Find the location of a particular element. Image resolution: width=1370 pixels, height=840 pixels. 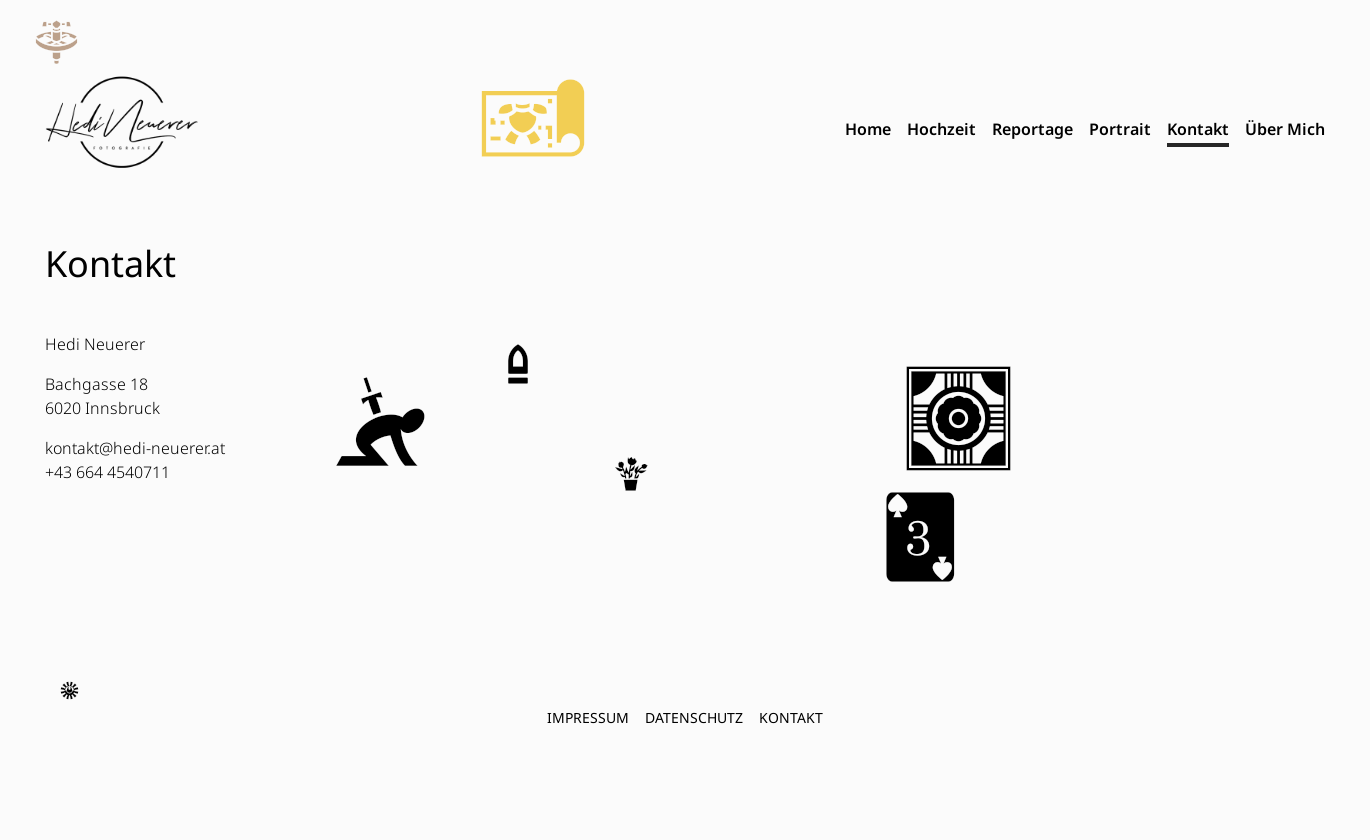

decorative tile or pattern element is located at coordinates (958, 418).